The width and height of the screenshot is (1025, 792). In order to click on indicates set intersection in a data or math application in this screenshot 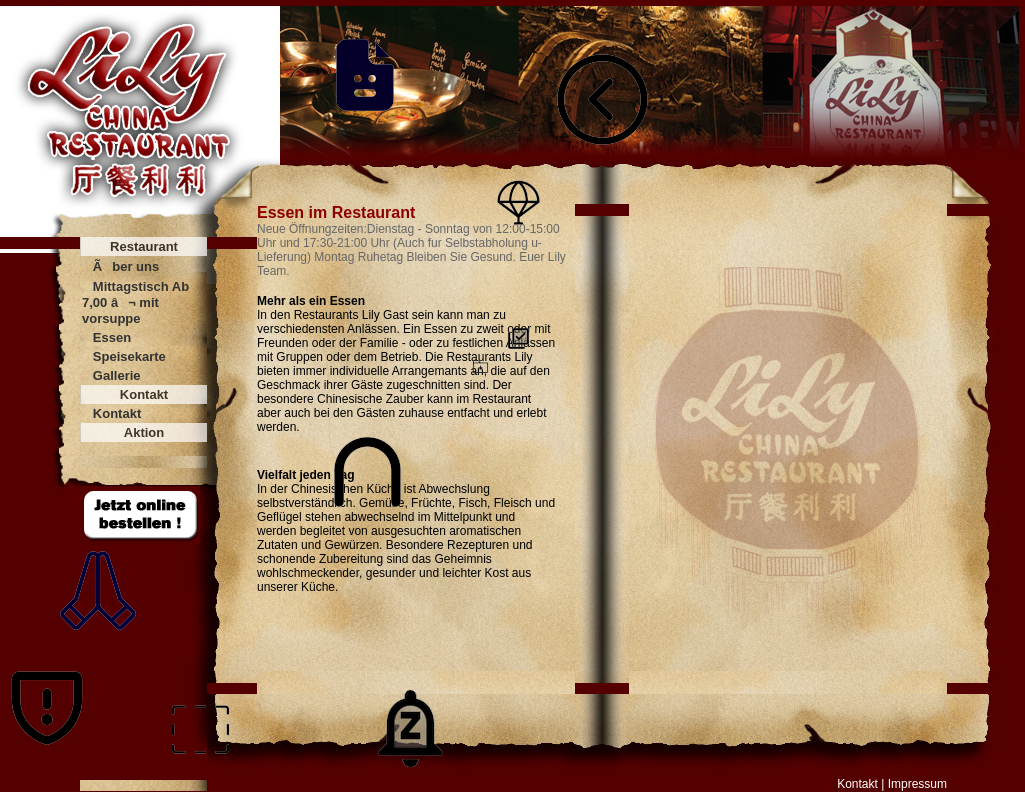, I will do `click(367, 473)`.